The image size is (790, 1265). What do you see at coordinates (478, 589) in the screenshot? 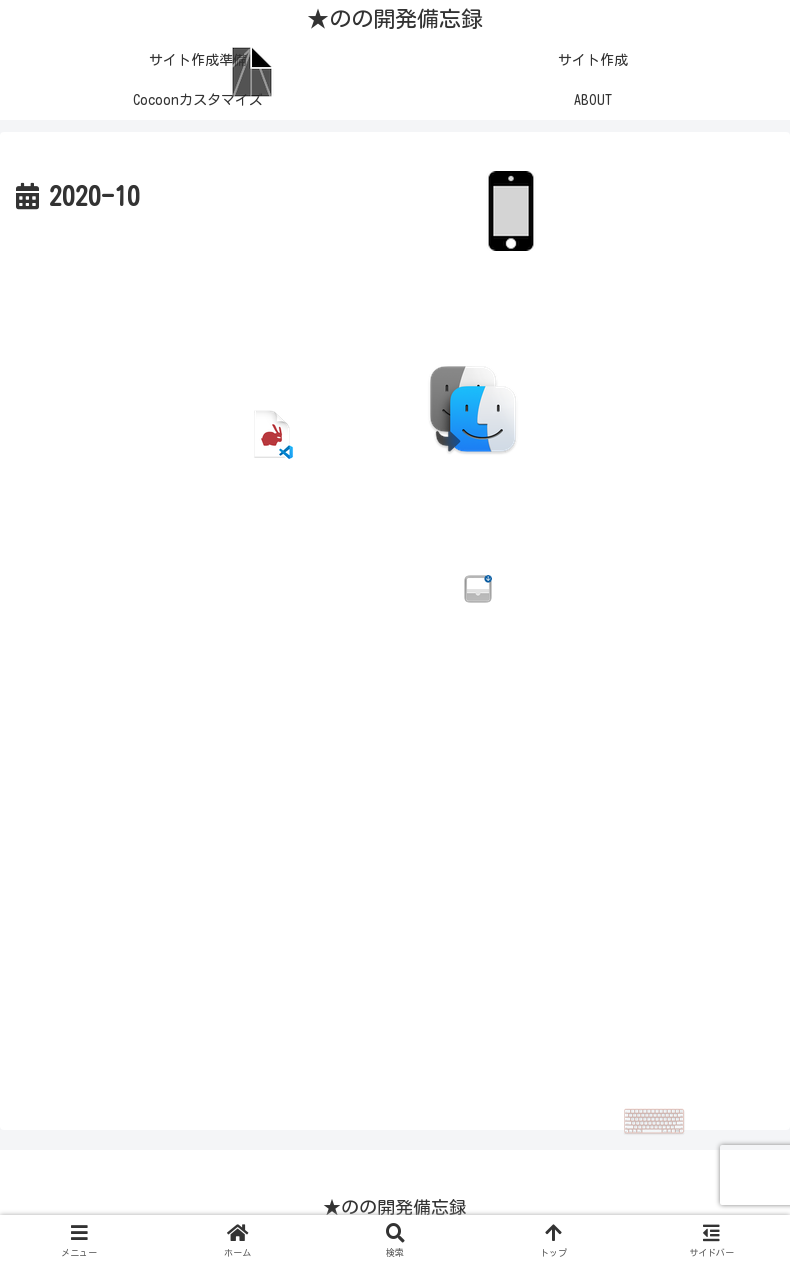
I see `open your email inbox` at bounding box center [478, 589].